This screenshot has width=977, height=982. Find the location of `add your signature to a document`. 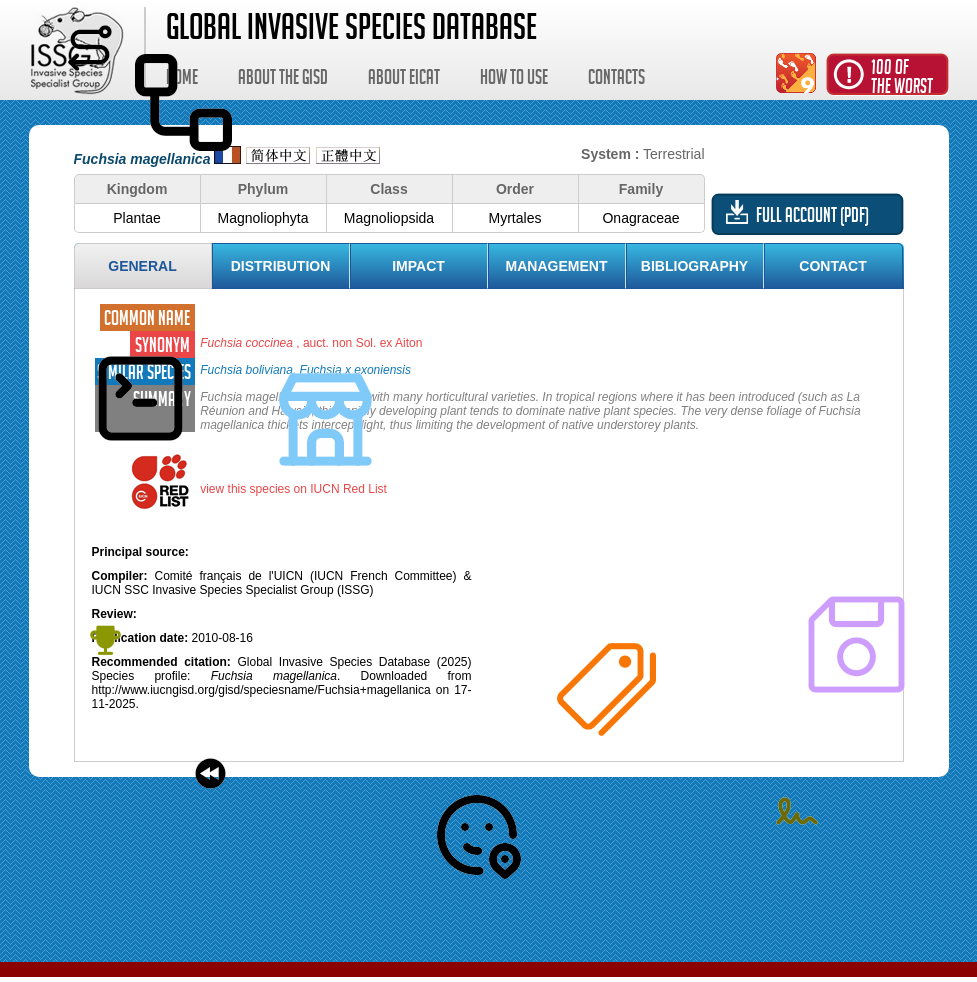

add your signature to a document is located at coordinates (797, 812).